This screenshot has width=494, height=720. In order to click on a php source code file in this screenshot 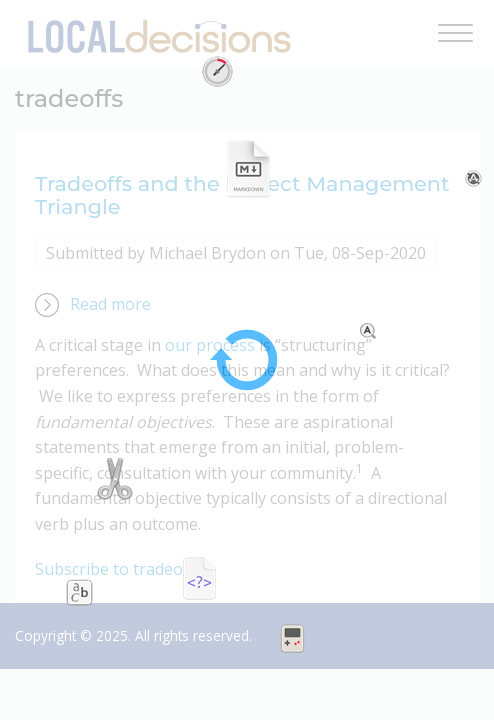, I will do `click(199, 578)`.